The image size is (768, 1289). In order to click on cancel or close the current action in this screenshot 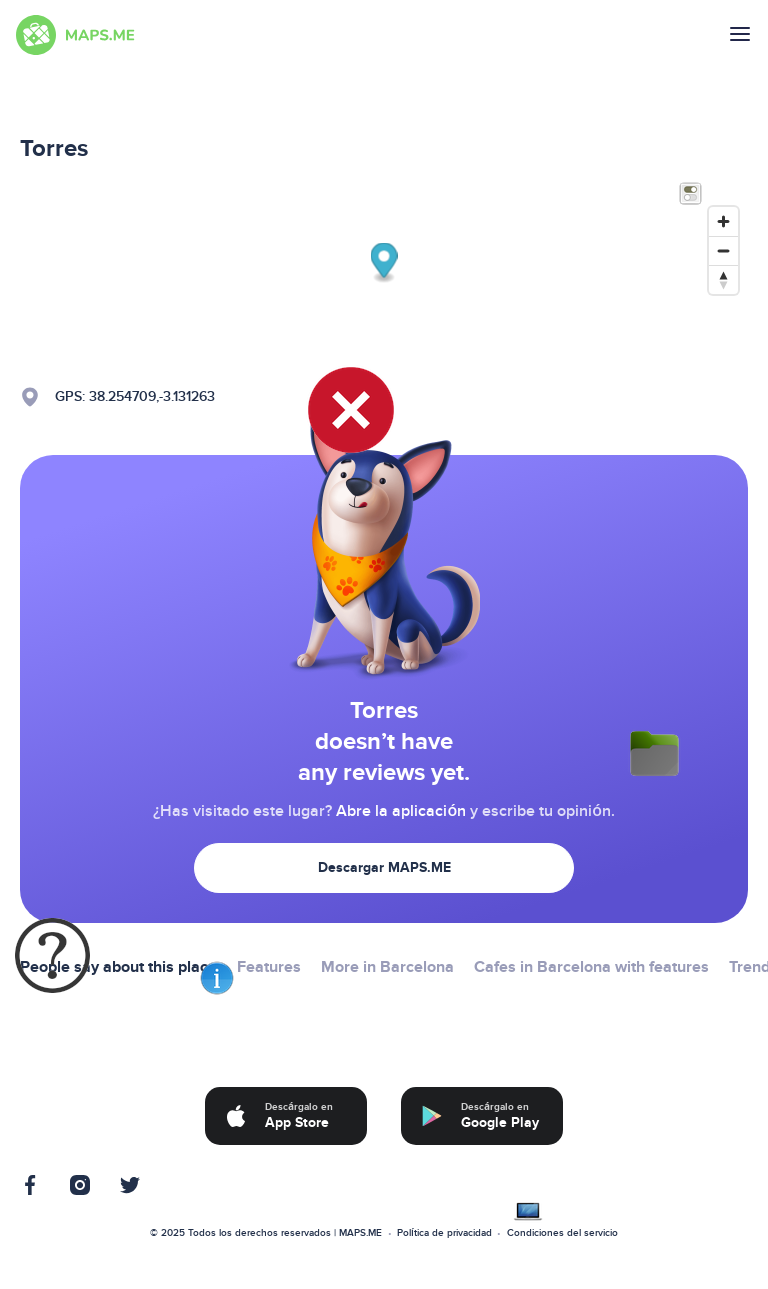, I will do `click(351, 410)`.